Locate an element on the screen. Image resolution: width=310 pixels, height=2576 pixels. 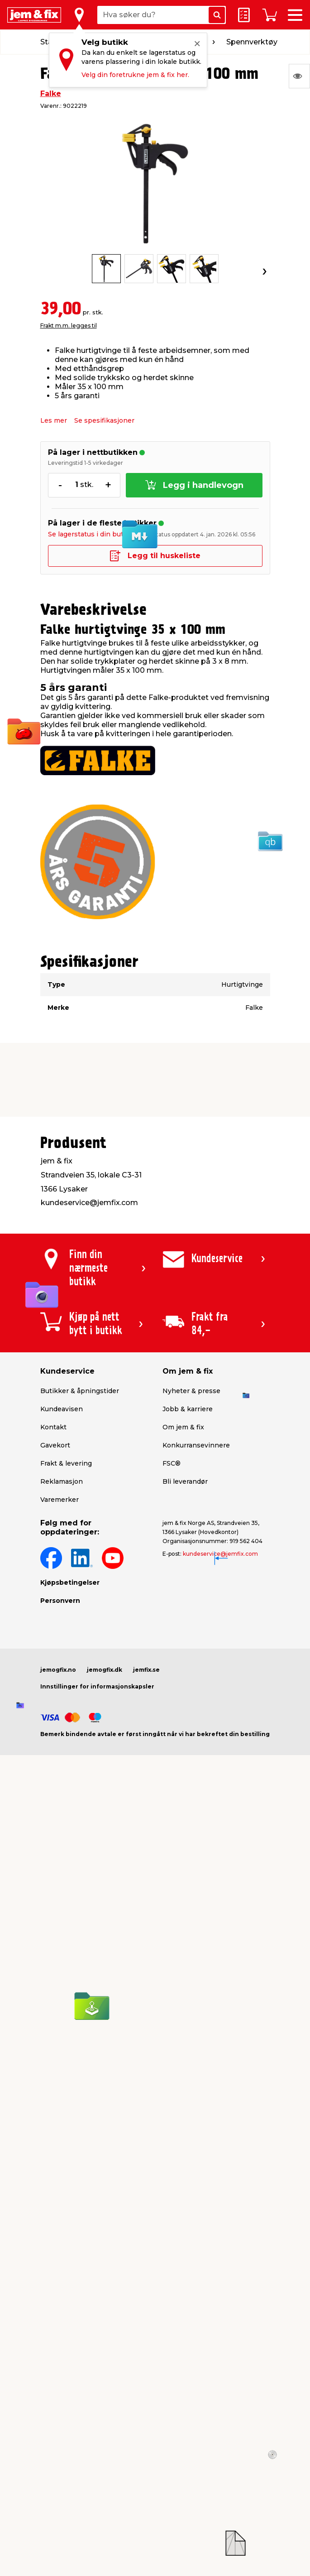
open Cinema 4D project files folder is located at coordinates (42, 1296).